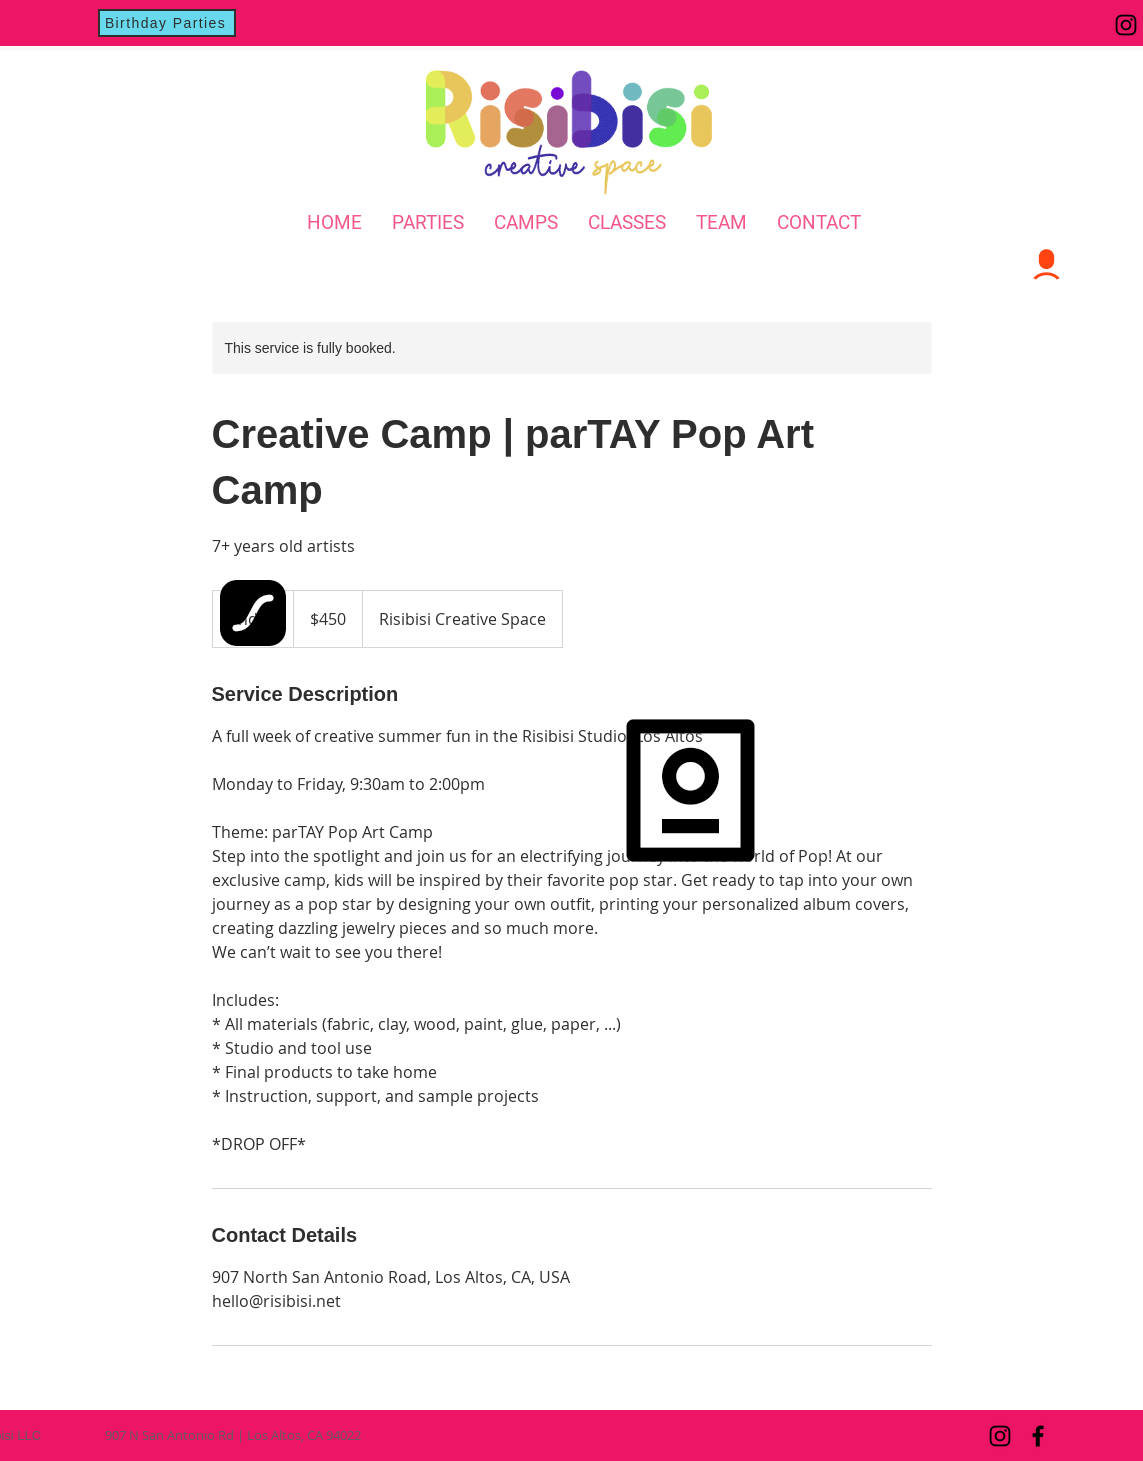  I want to click on open lottiefiles app, so click(253, 613).